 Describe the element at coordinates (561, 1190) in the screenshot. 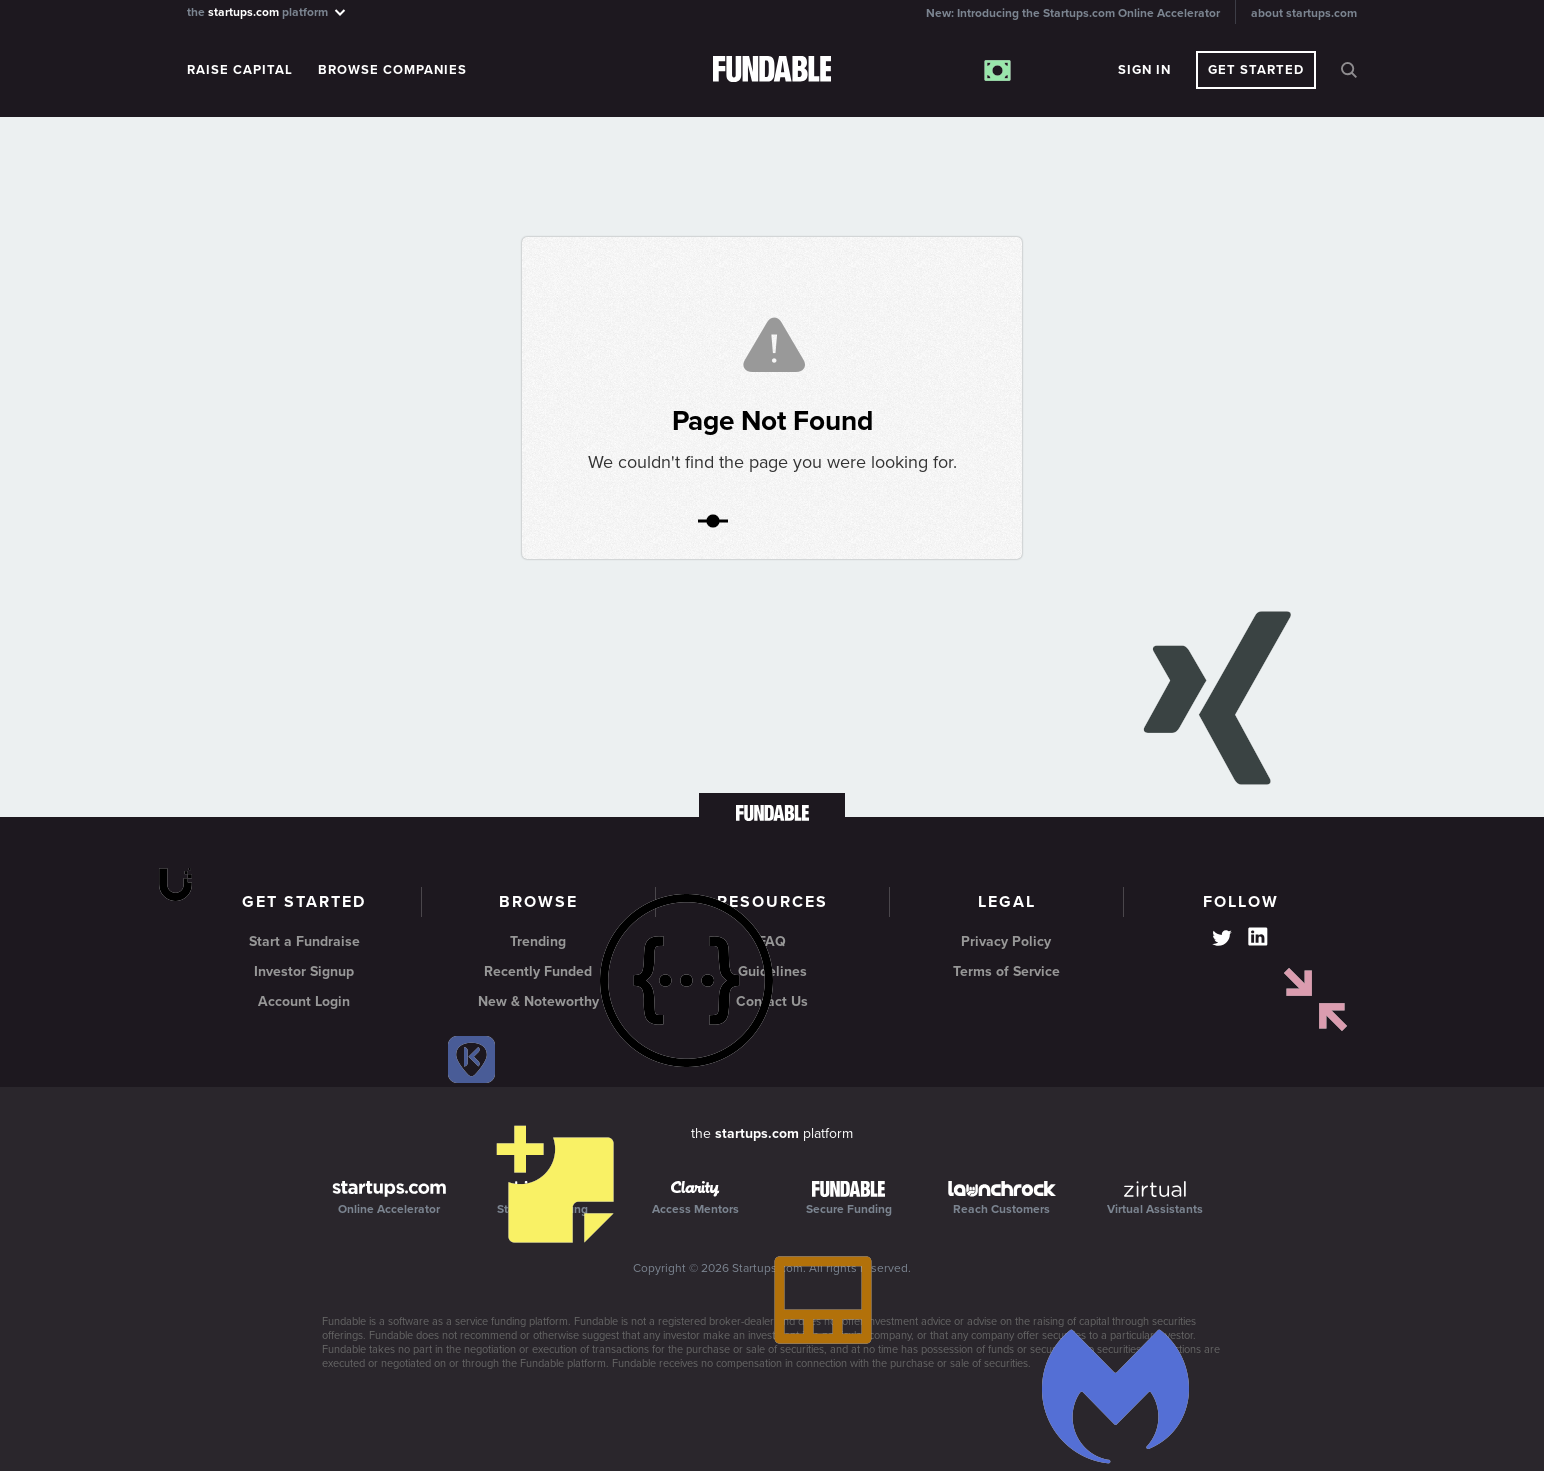

I see `create a new sticky note` at that location.